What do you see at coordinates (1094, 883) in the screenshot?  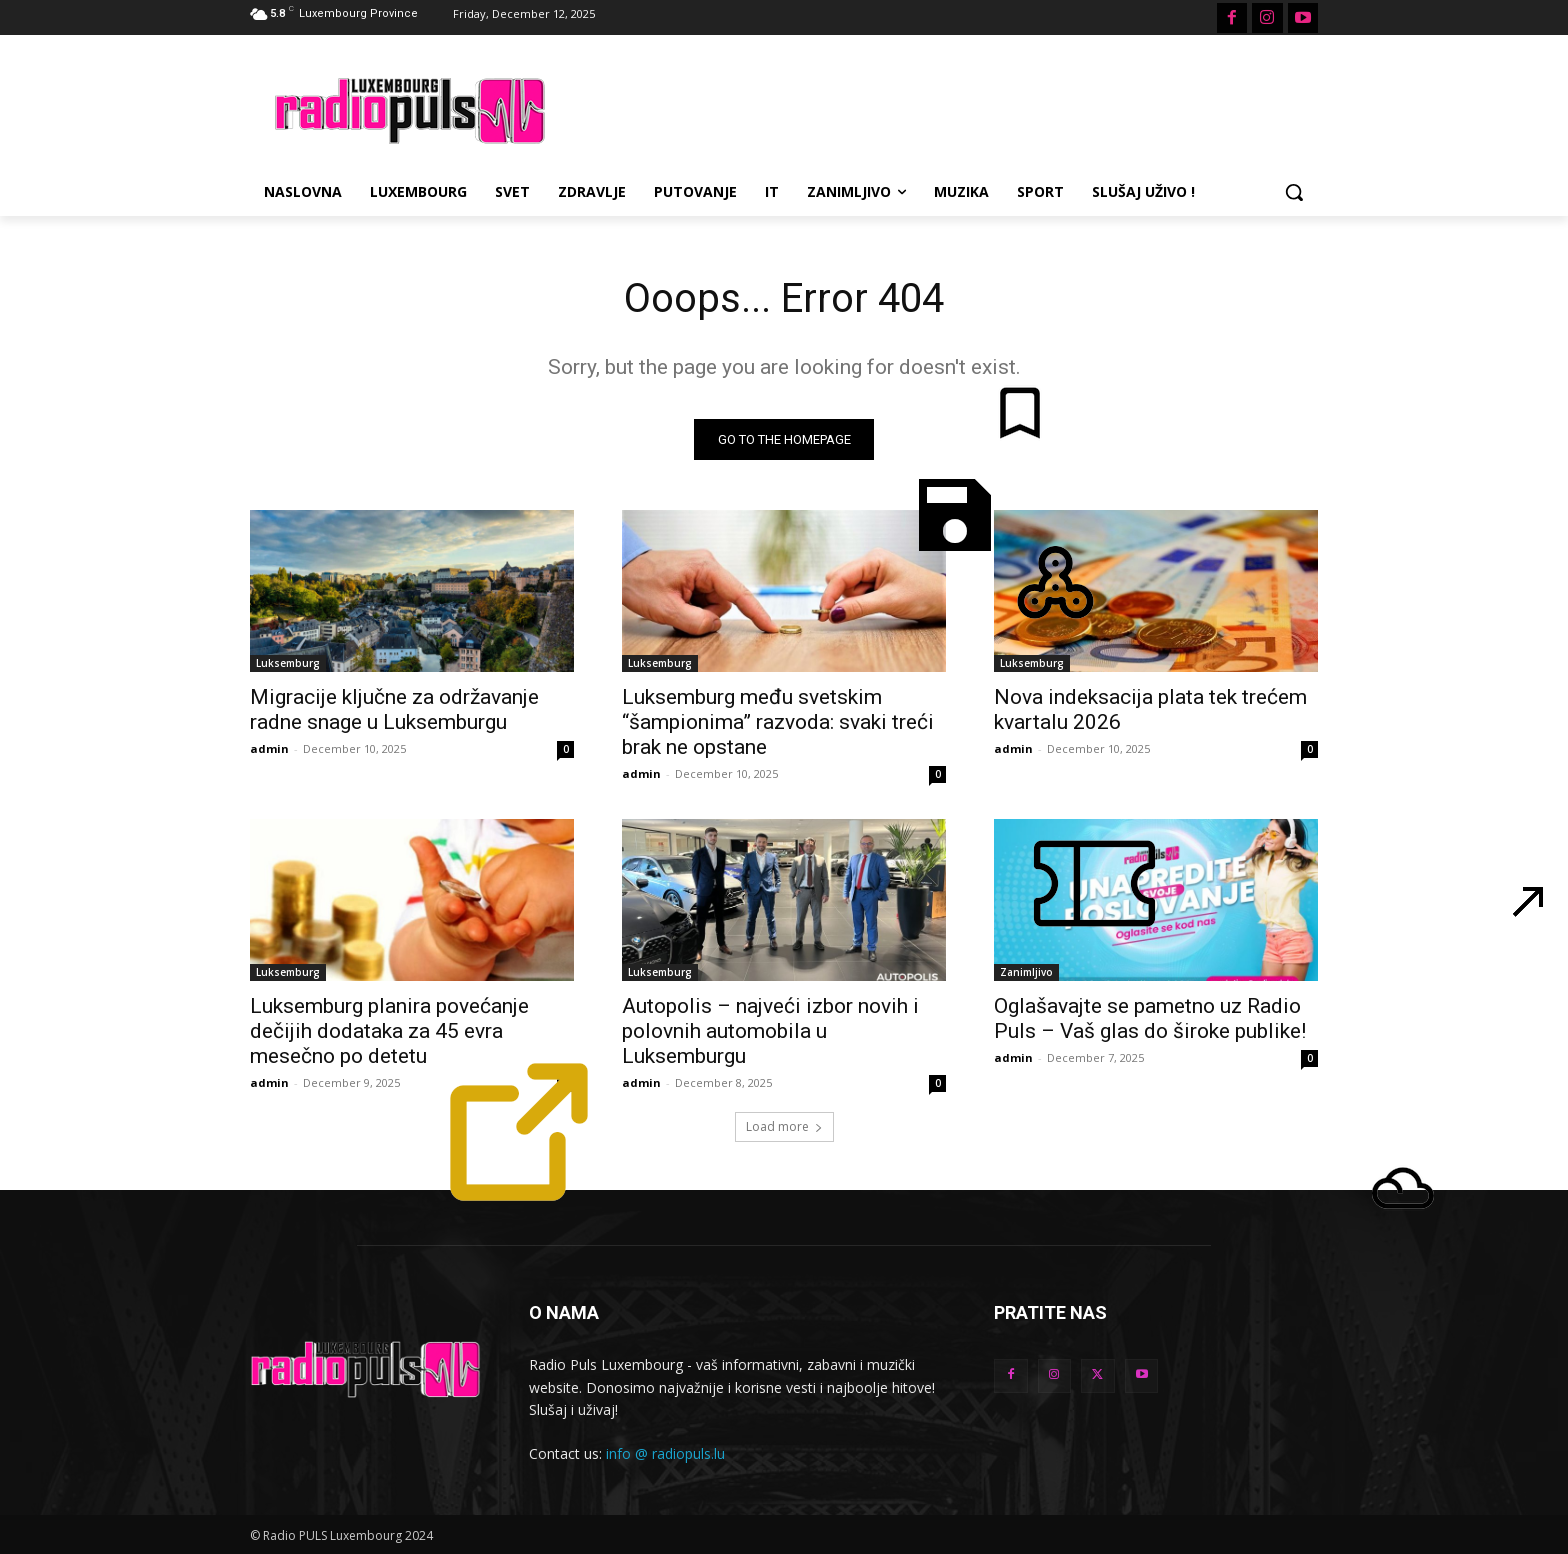 I see `view your tickets or passes` at bounding box center [1094, 883].